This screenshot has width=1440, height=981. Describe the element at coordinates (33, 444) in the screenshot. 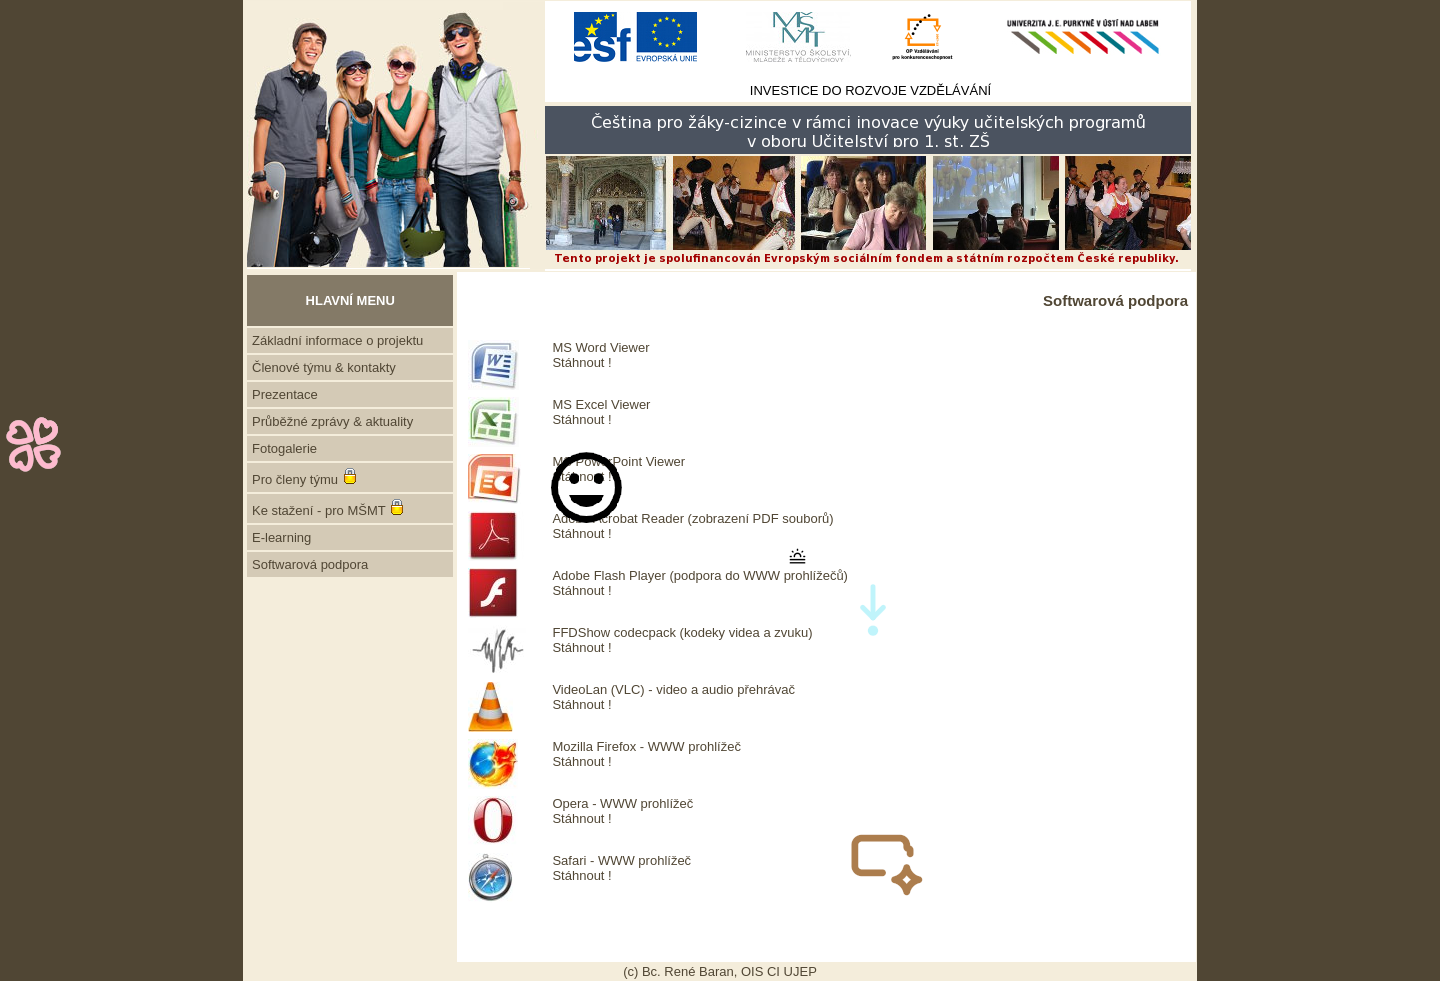

I see `link to 4chan website or community` at that location.